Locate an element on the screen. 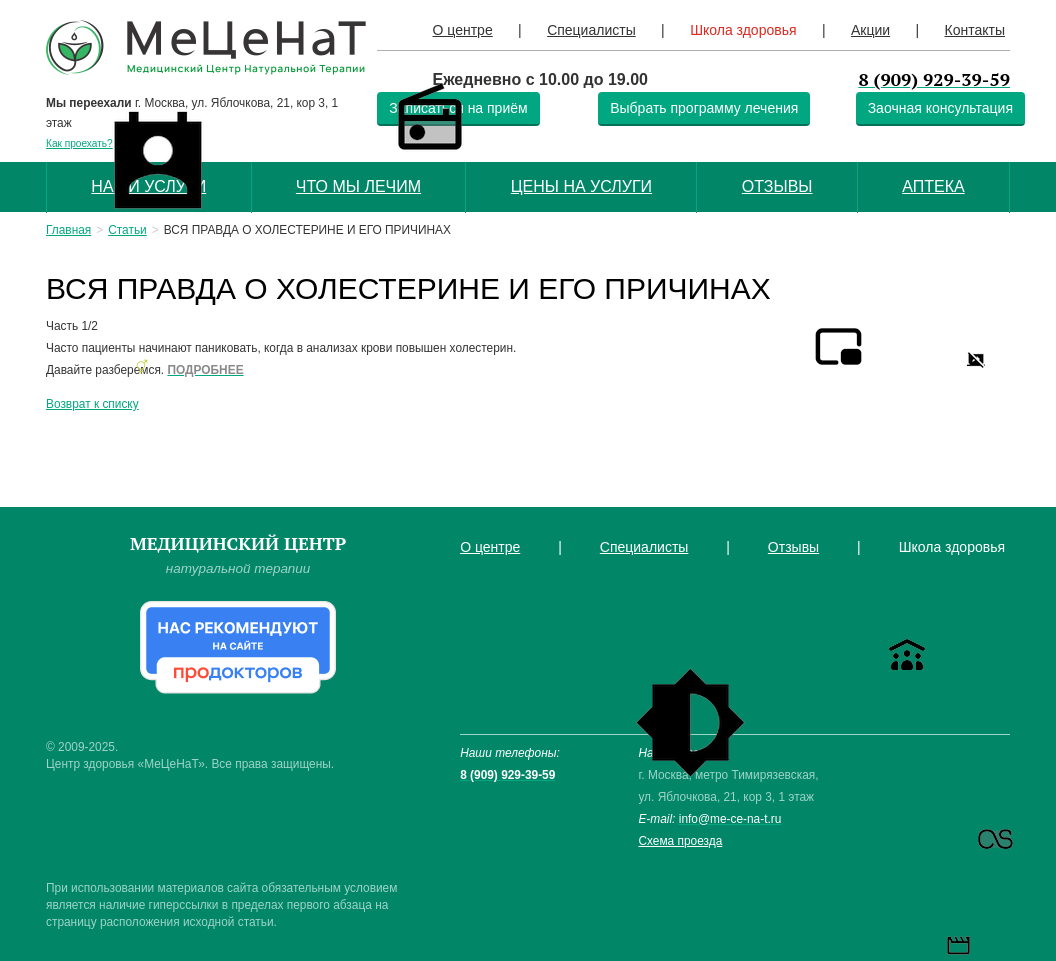 The image size is (1056, 961). view contact's calendar or schedule is located at coordinates (158, 165).